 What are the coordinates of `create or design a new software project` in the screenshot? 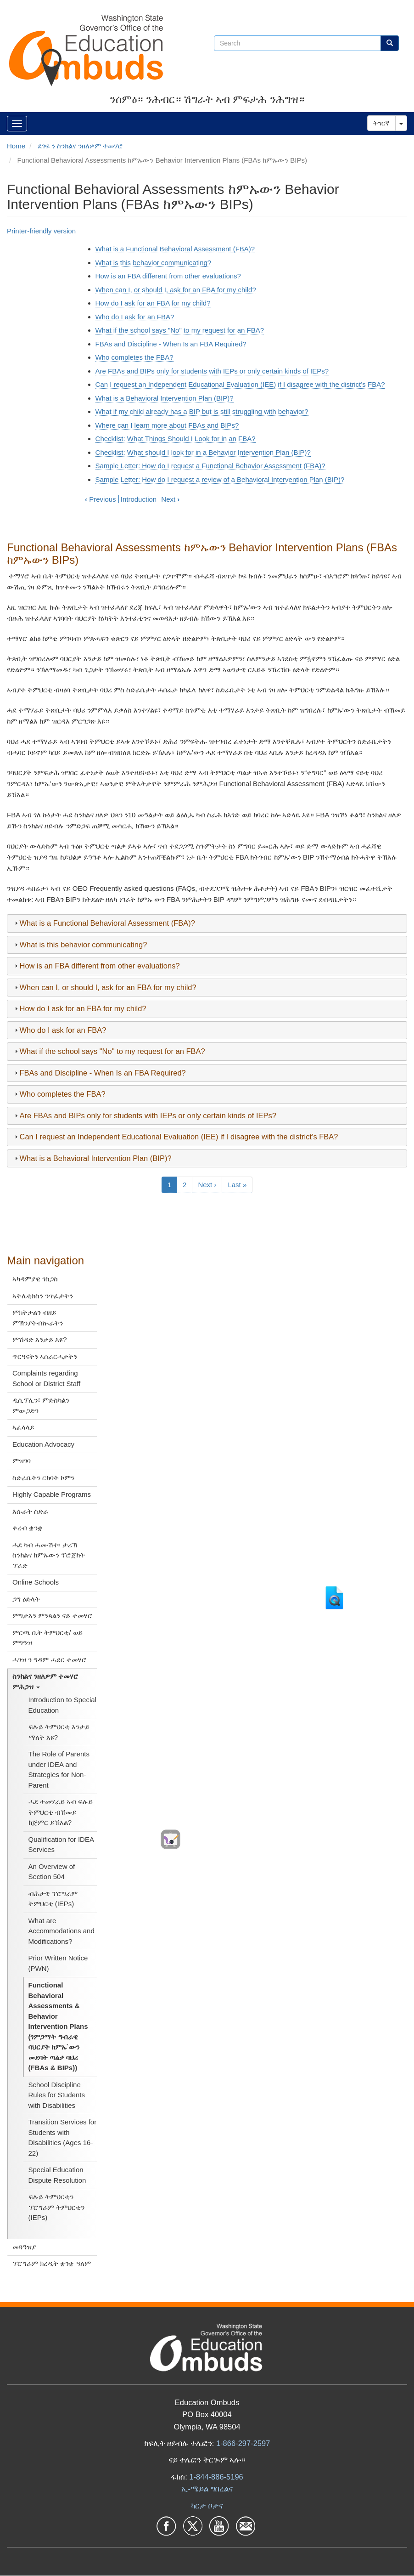 It's located at (170, 1839).